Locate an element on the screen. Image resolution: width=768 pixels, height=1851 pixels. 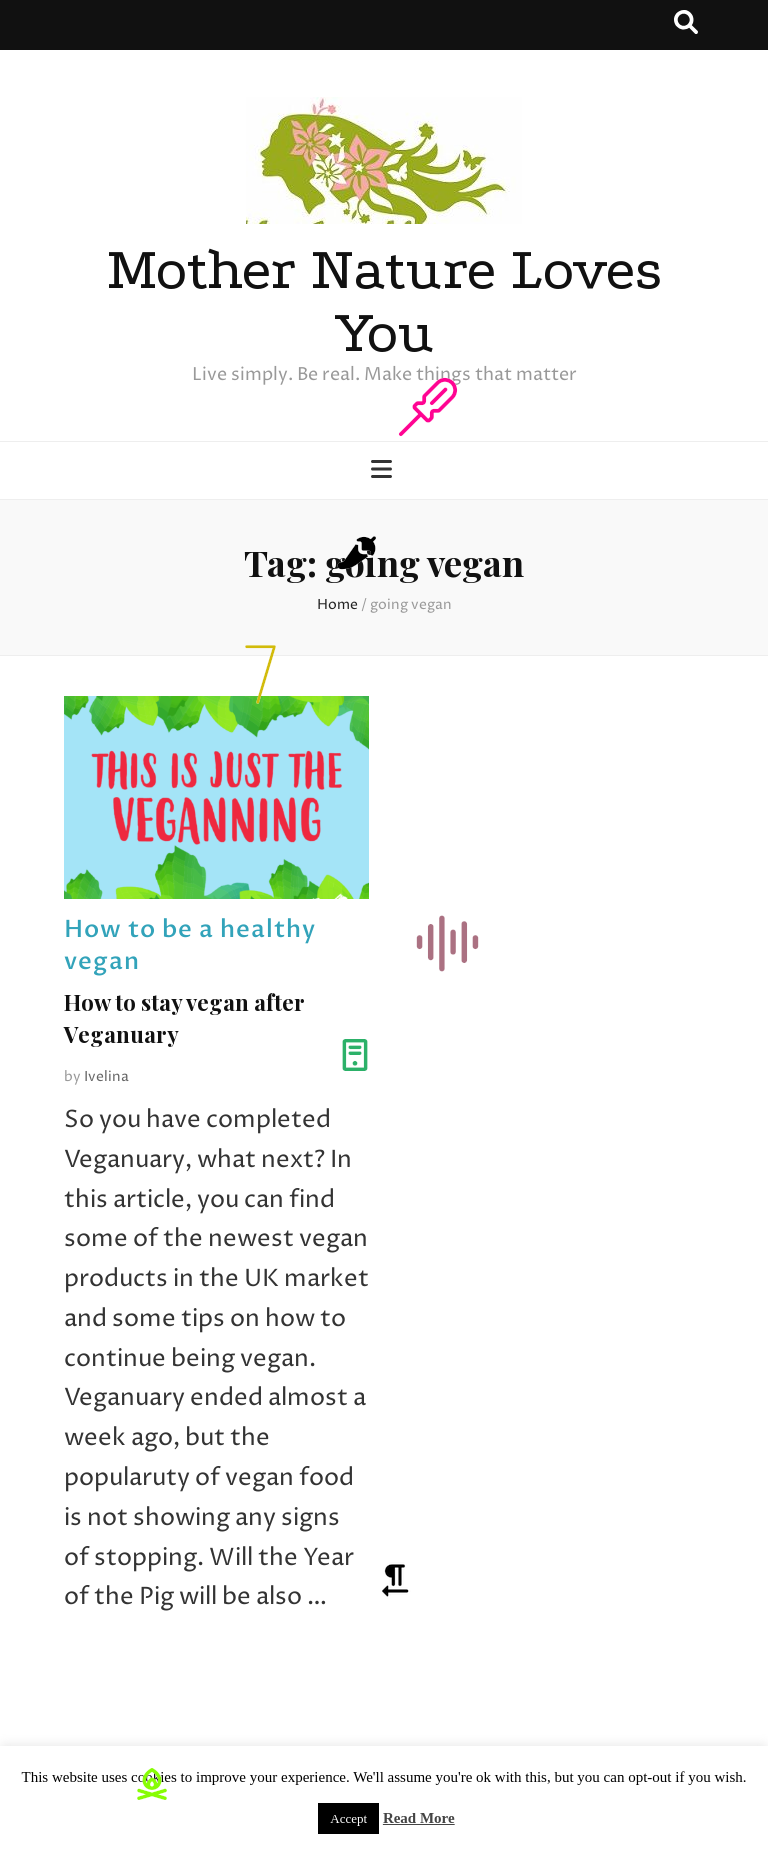
access camping or outdoor activity features is located at coordinates (152, 1784).